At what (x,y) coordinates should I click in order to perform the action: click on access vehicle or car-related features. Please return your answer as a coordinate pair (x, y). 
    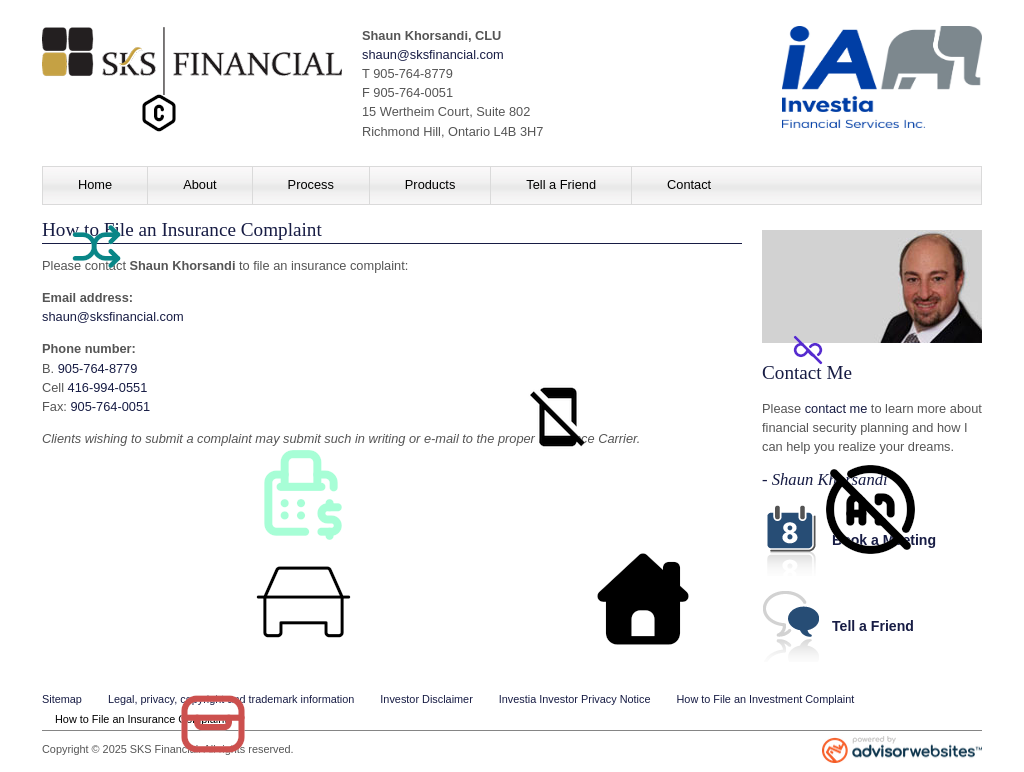
    Looking at the image, I should click on (303, 603).